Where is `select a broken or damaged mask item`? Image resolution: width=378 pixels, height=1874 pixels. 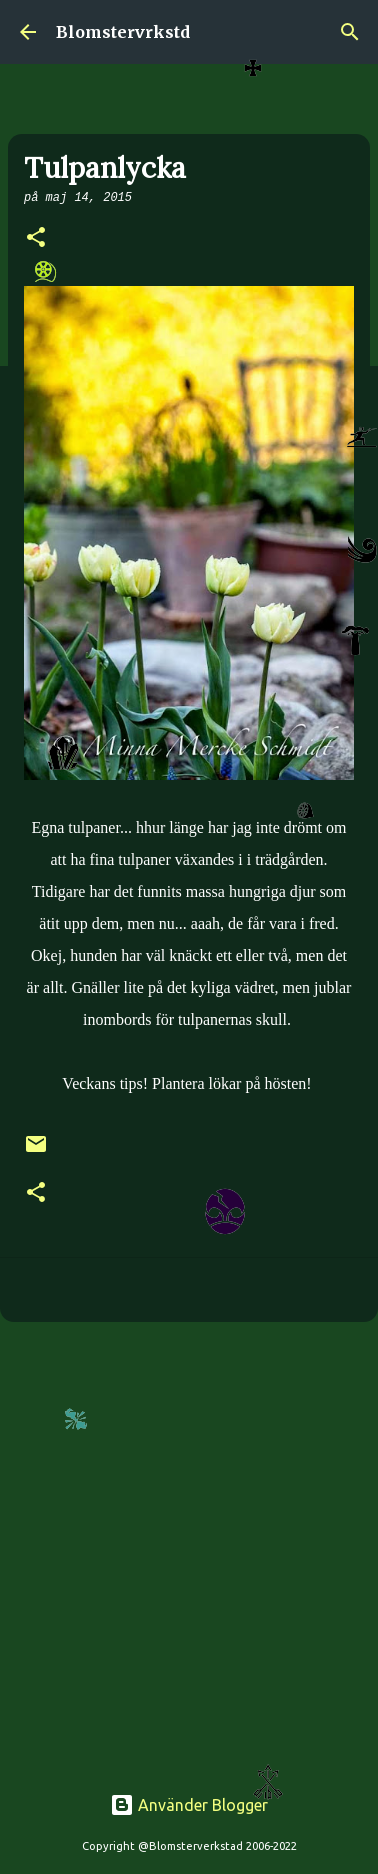 select a broken or damaged mask item is located at coordinates (225, 1211).